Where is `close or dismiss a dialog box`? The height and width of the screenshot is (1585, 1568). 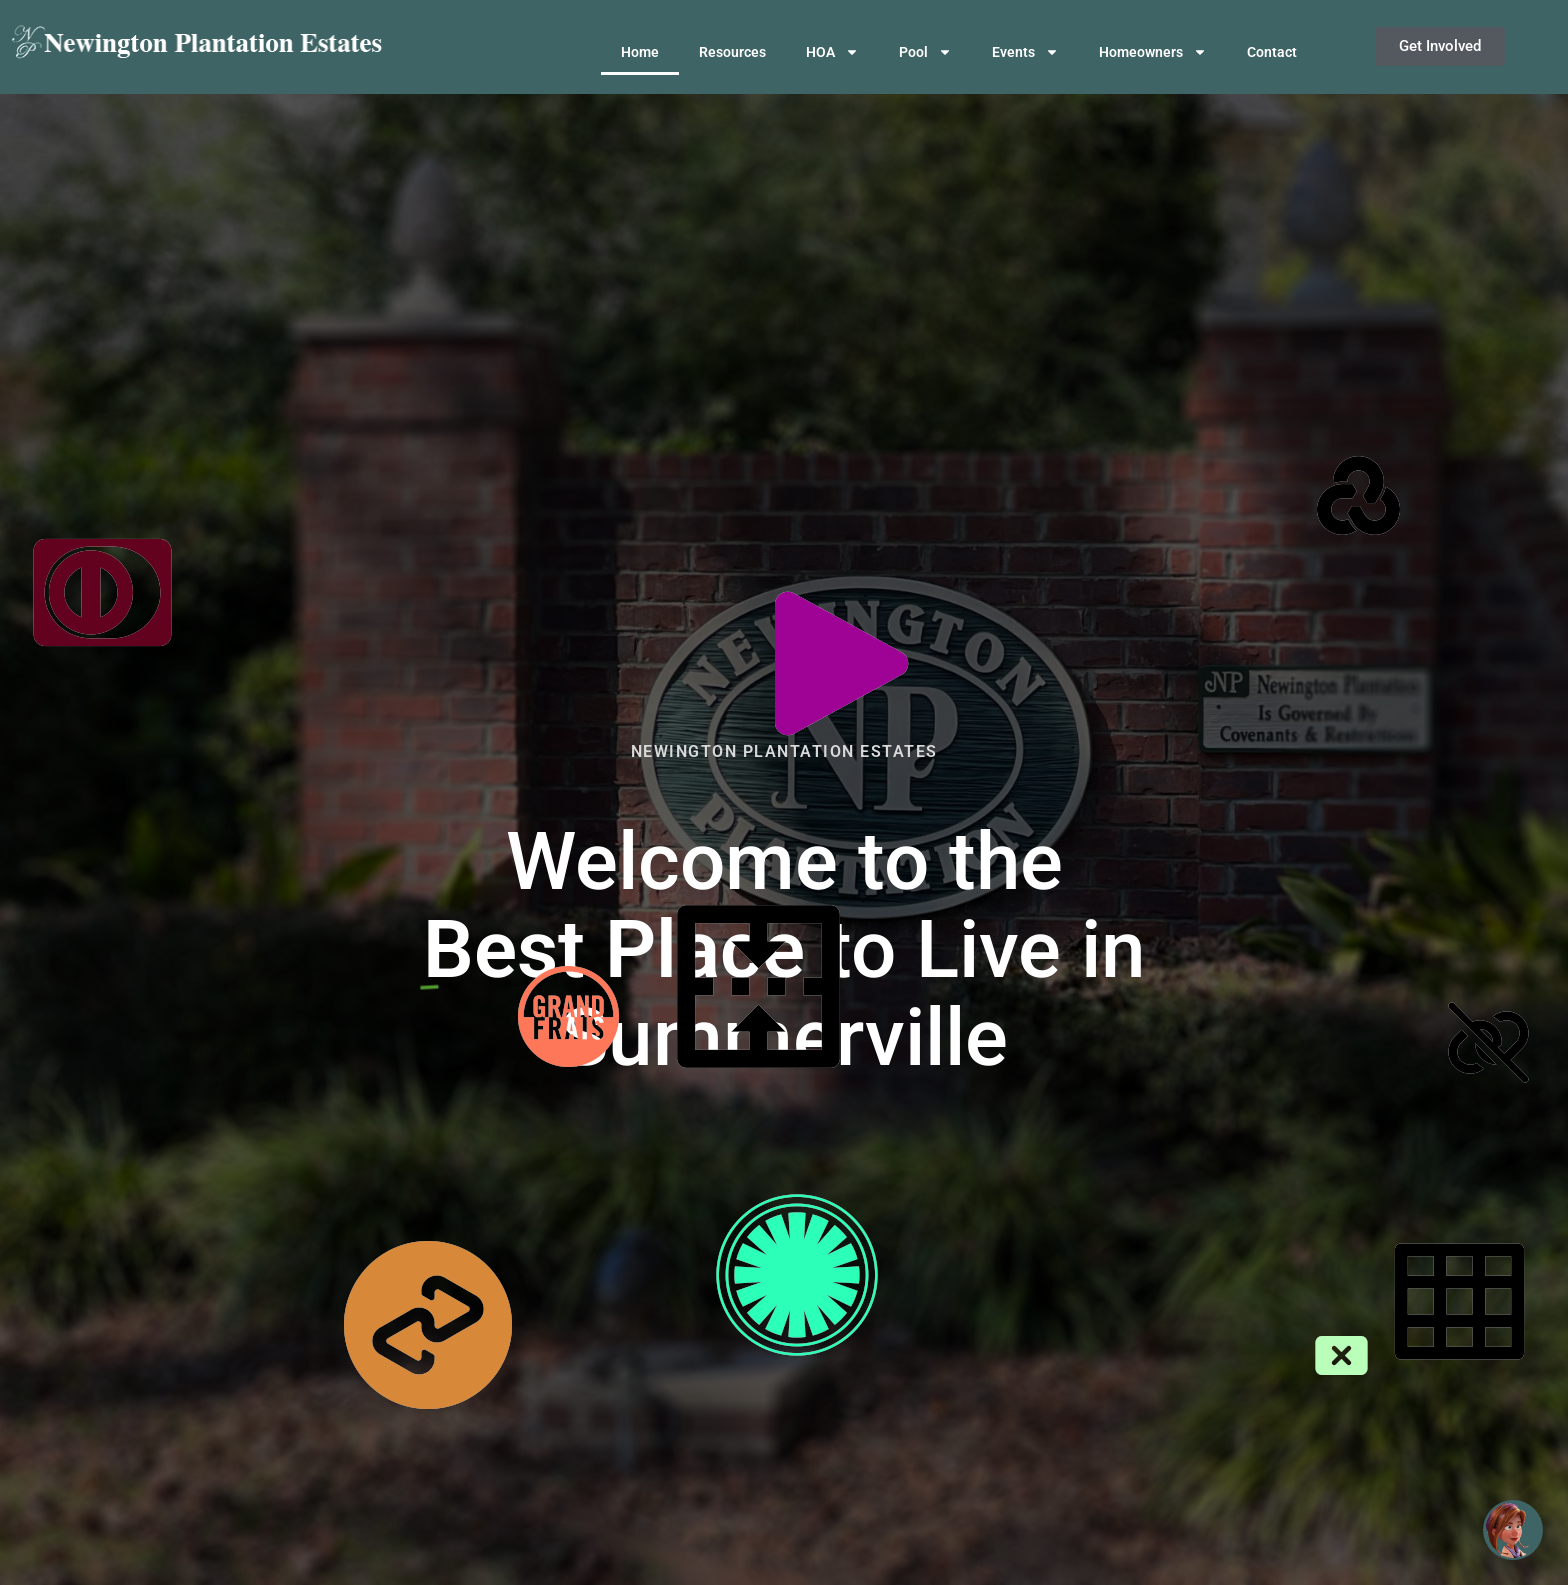
close or dismiss a dialog box is located at coordinates (1341, 1355).